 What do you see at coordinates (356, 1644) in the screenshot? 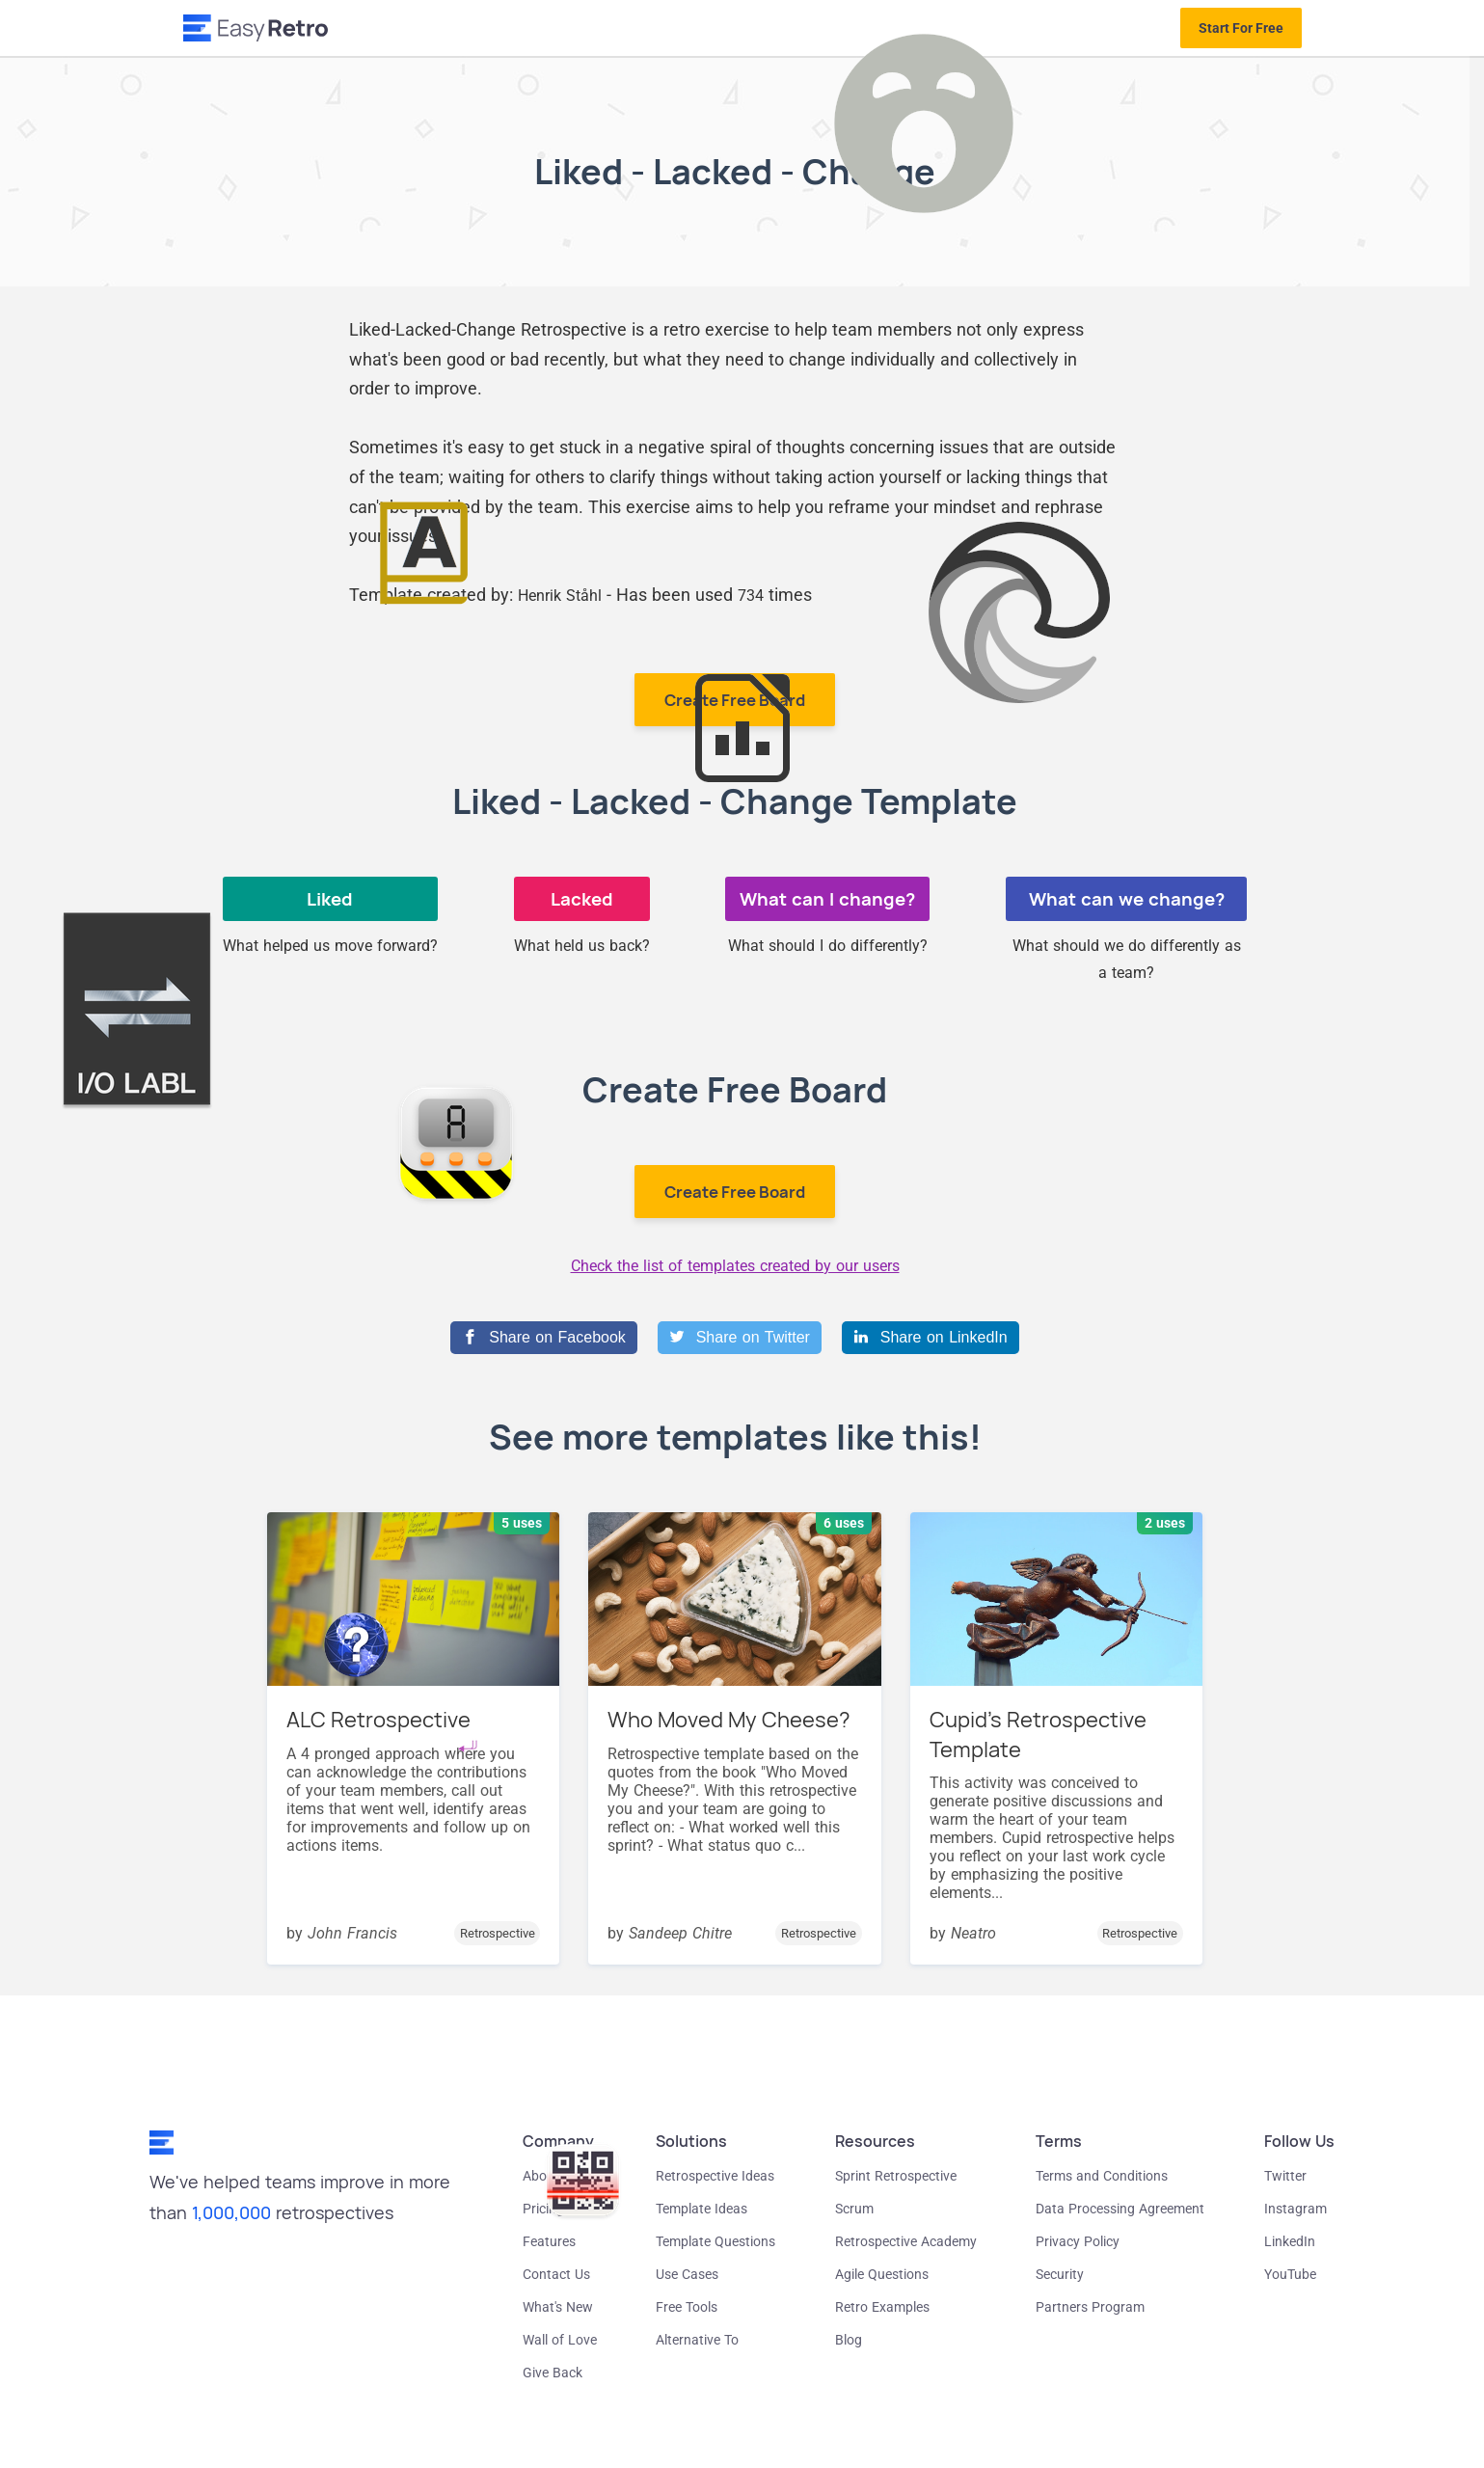
I see `connect to a network or server` at bounding box center [356, 1644].